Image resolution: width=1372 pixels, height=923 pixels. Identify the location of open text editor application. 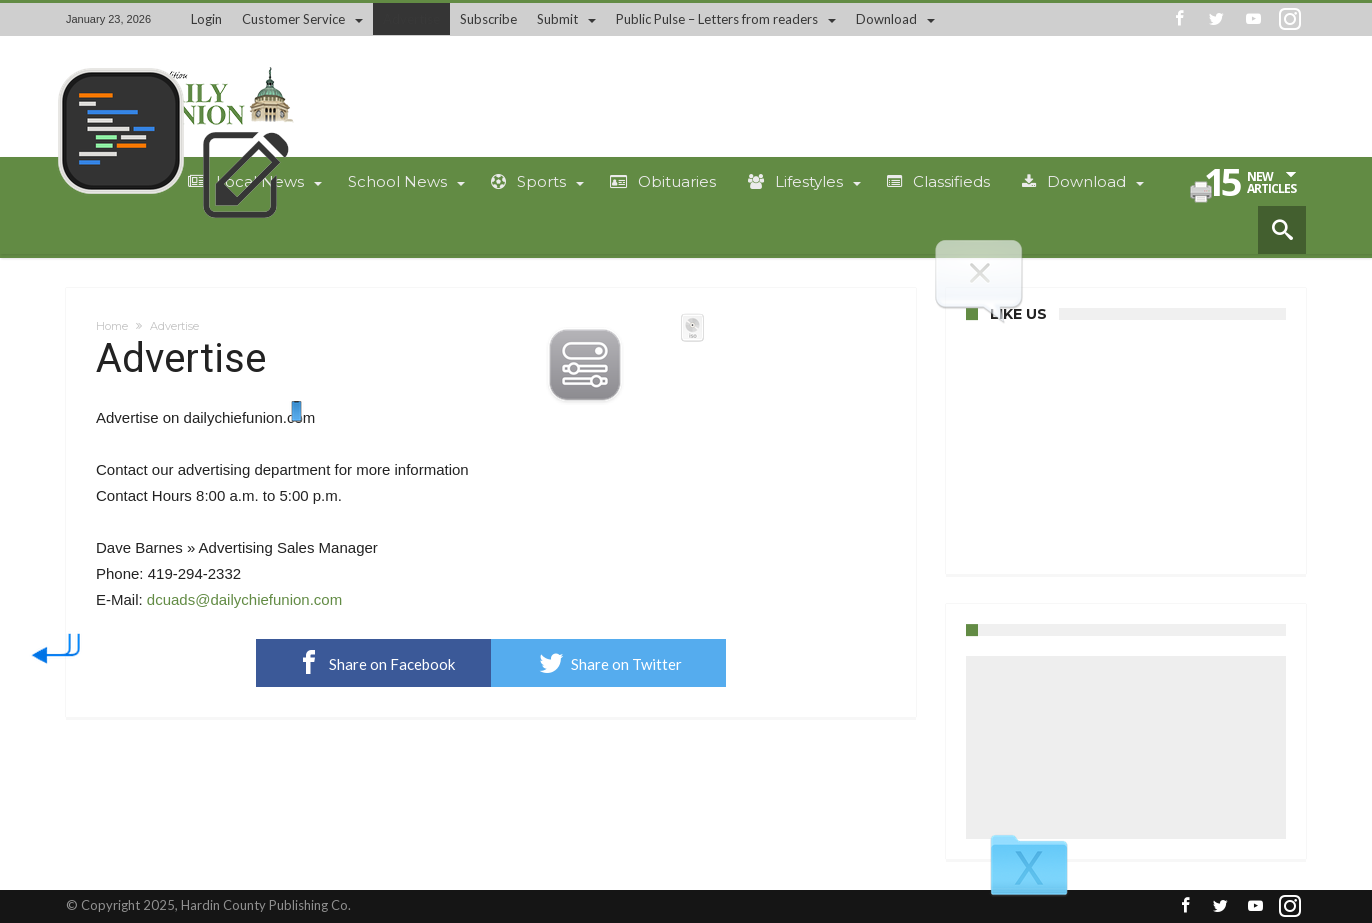
(240, 175).